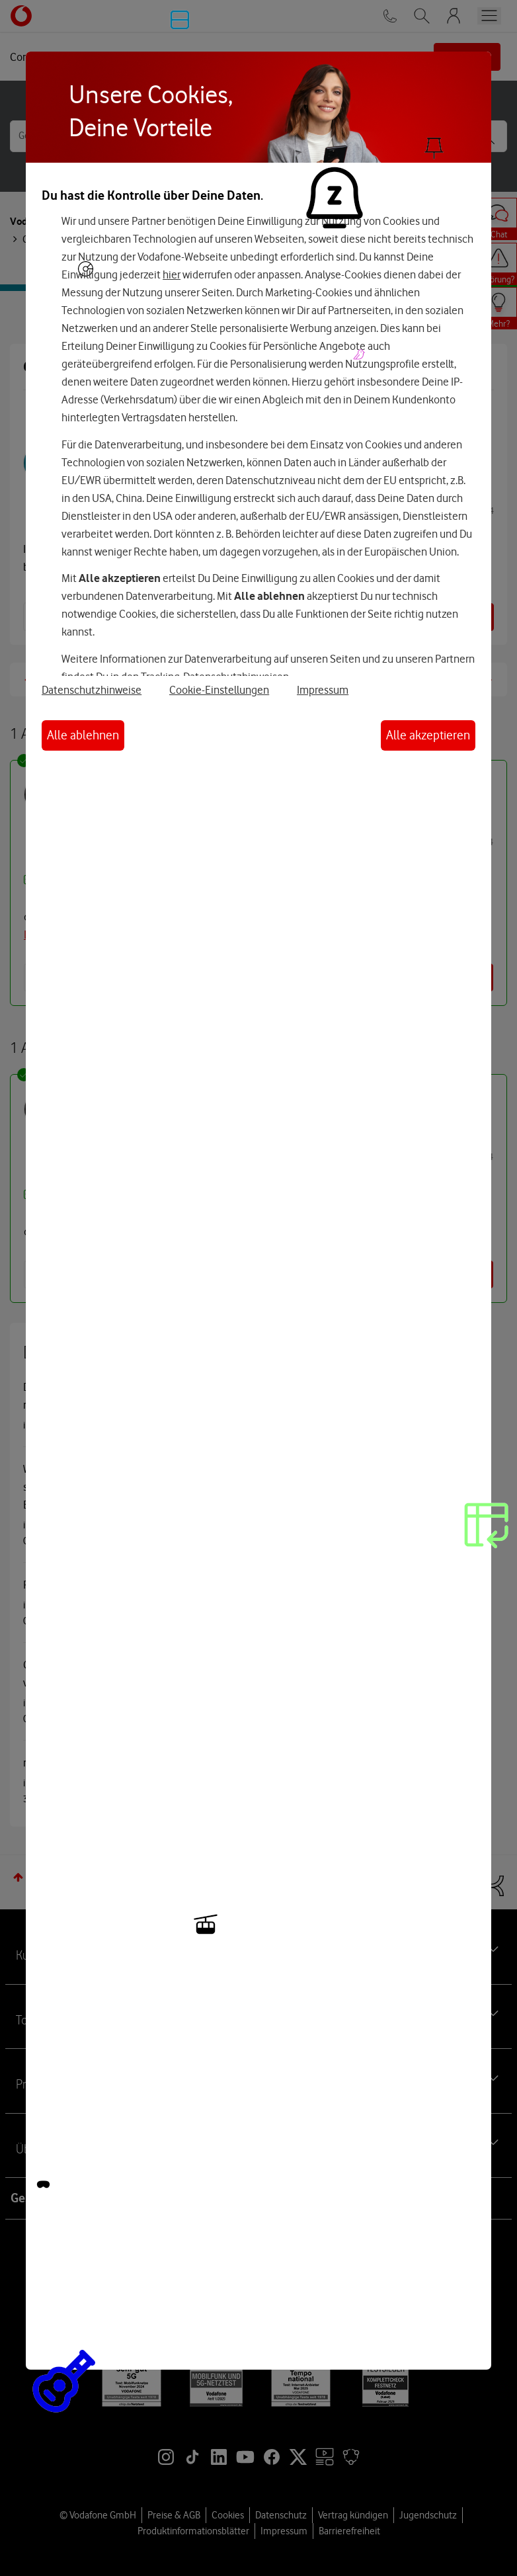  I want to click on play or access audio/music files, so click(85, 269).